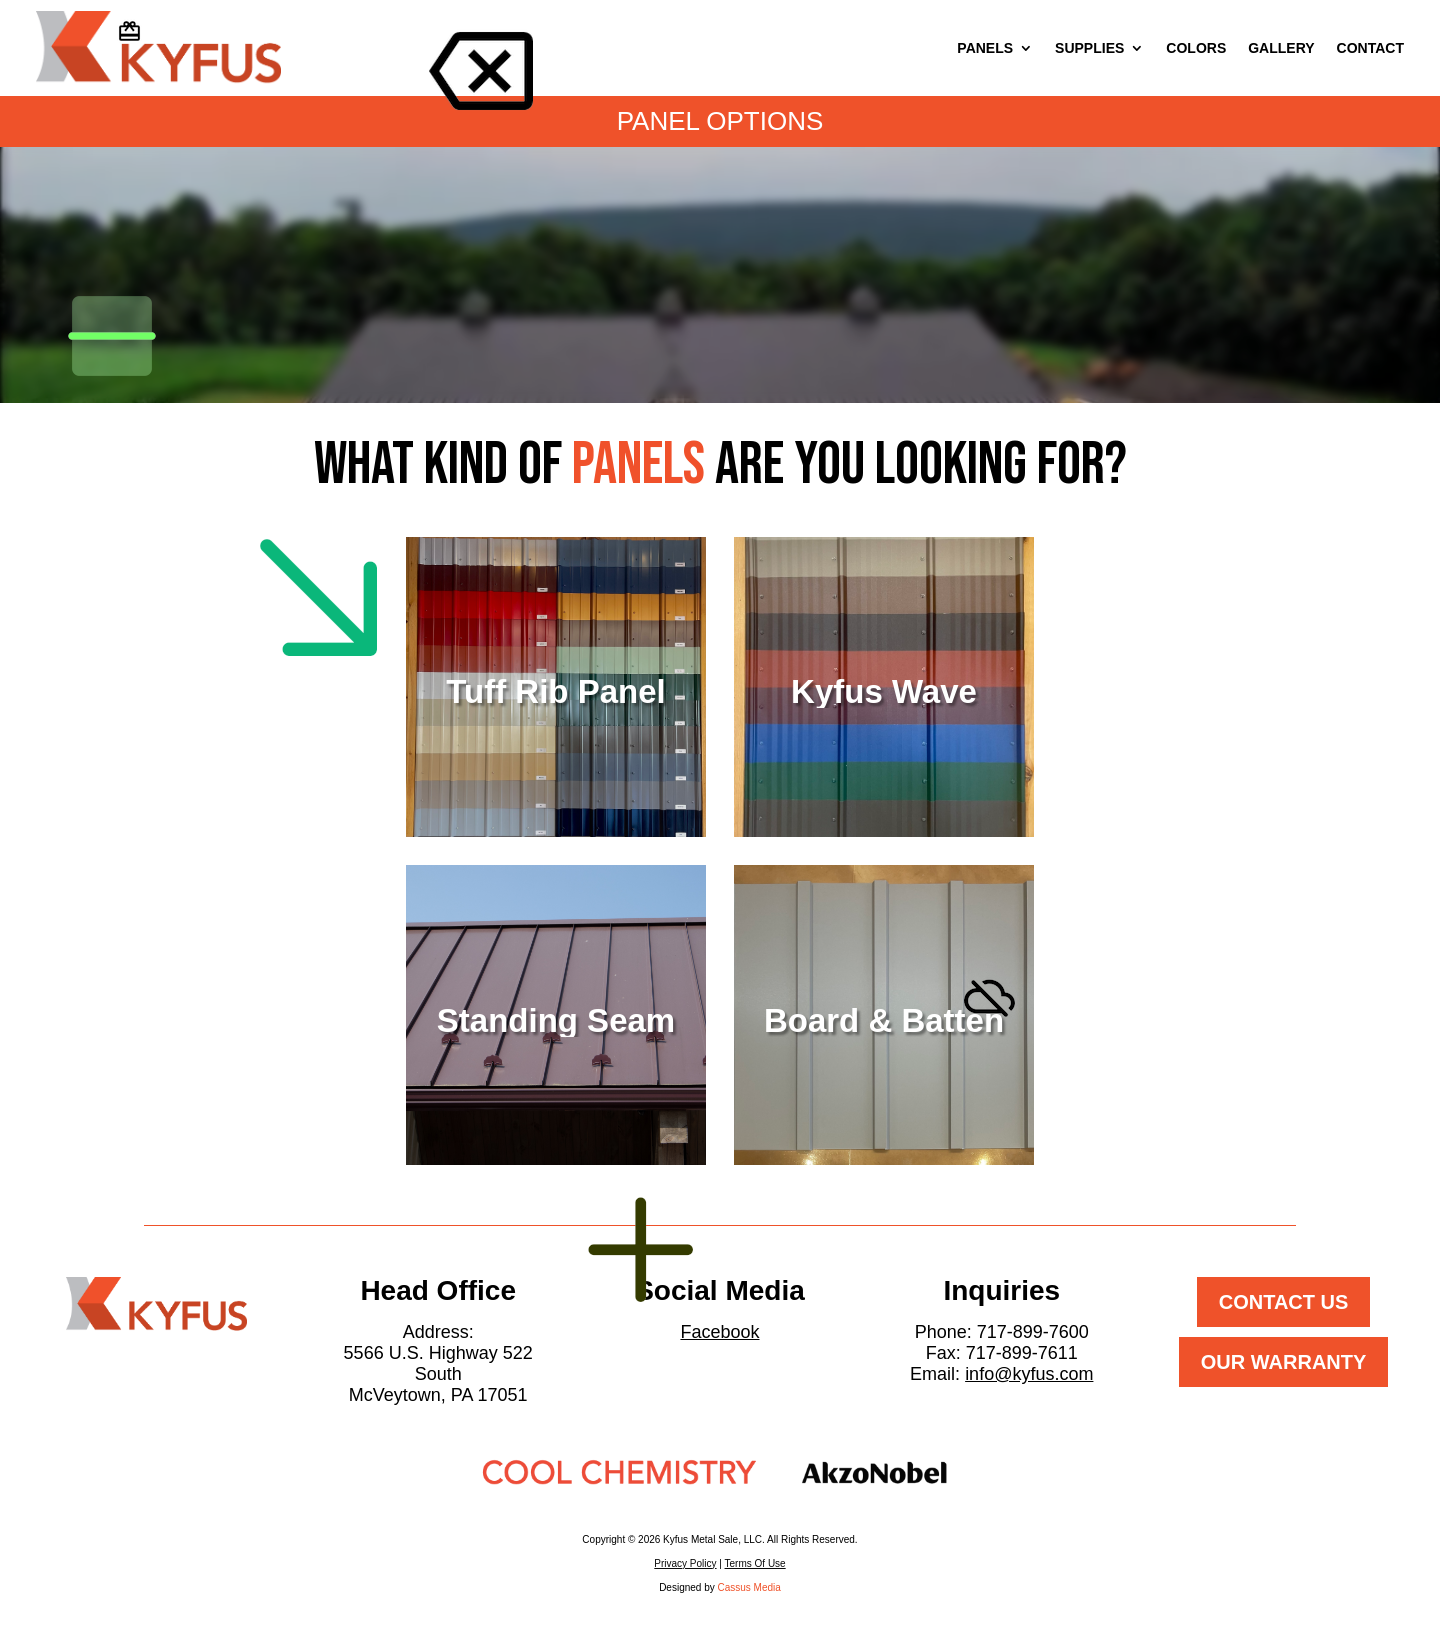  What do you see at coordinates (481, 71) in the screenshot?
I see `delete the last character entered` at bounding box center [481, 71].